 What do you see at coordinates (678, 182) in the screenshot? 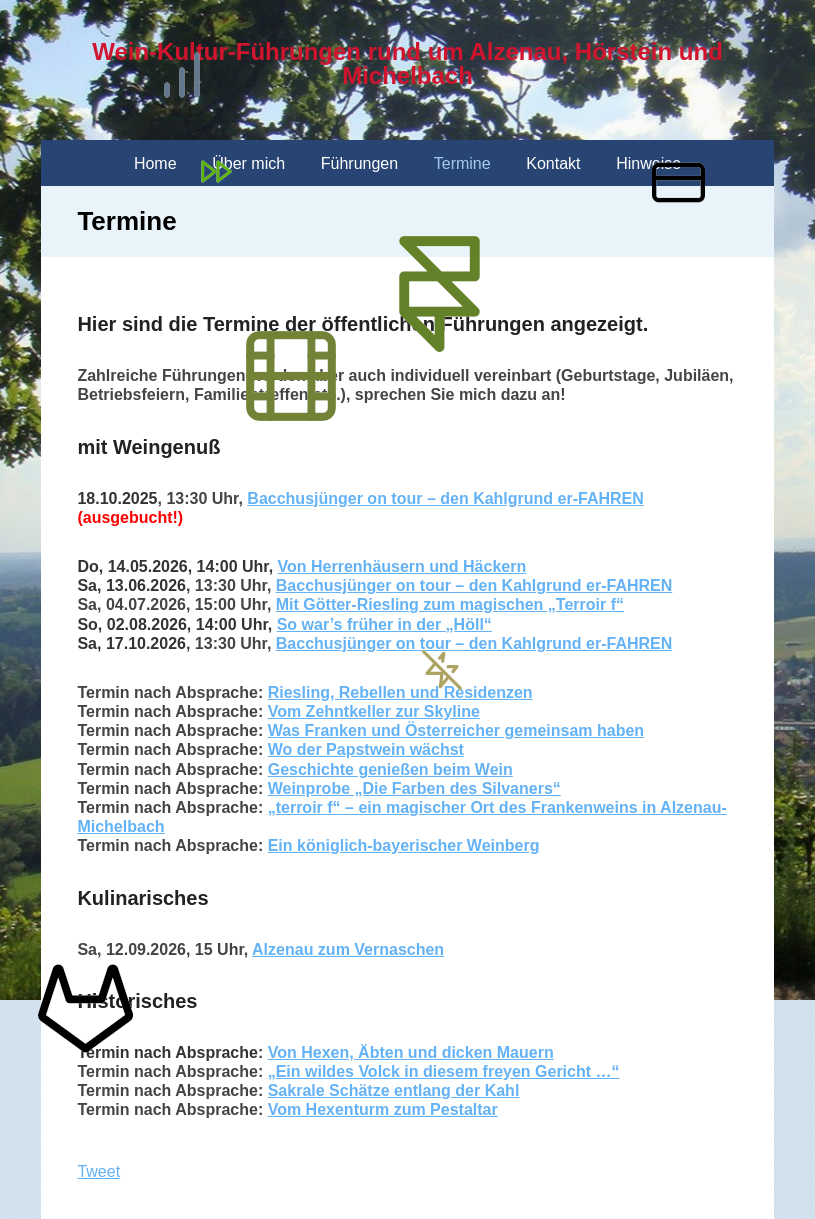
I see `manage payment methods` at bounding box center [678, 182].